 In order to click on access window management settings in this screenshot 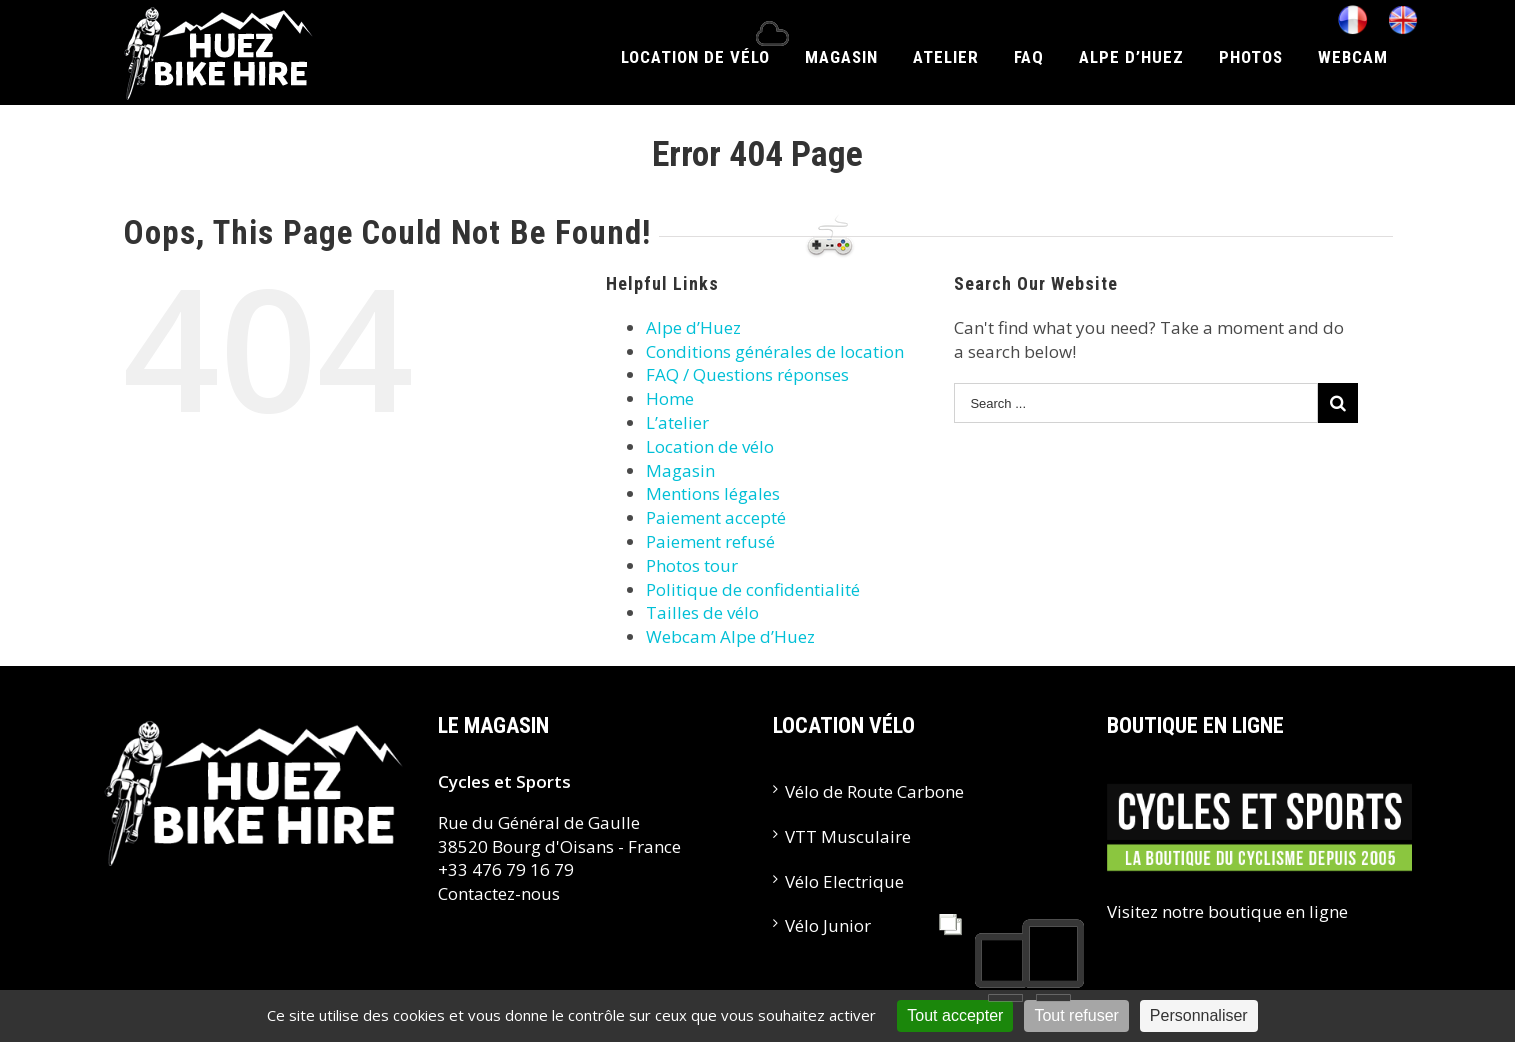, I will do `click(950, 924)`.